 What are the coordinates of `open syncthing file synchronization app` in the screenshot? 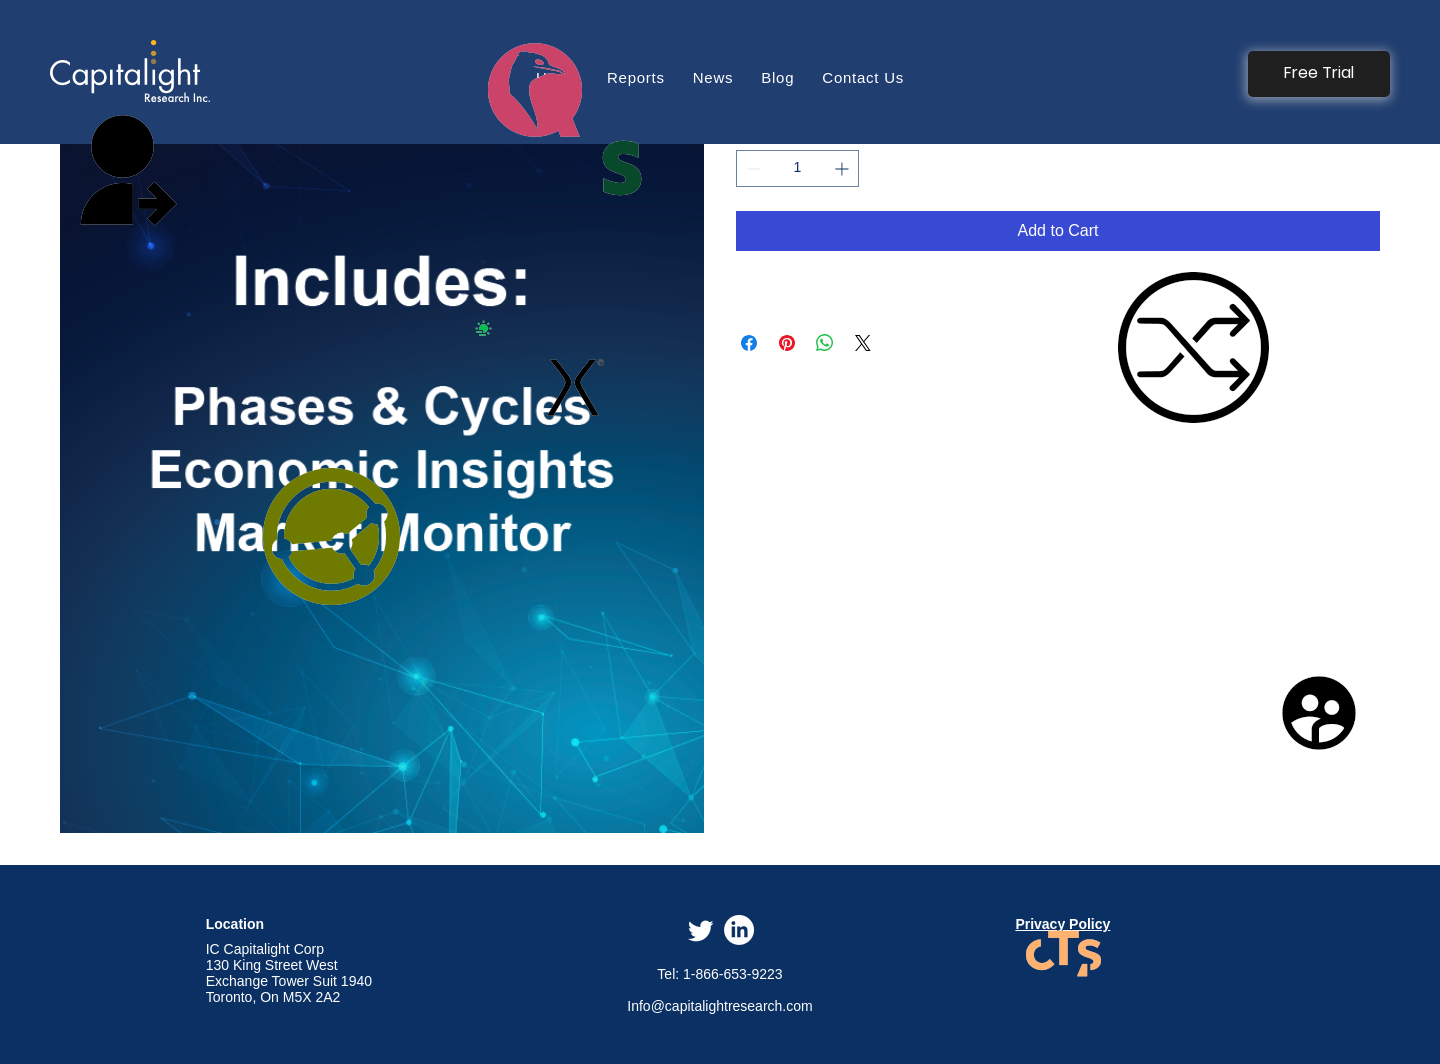 It's located at (331, 536).